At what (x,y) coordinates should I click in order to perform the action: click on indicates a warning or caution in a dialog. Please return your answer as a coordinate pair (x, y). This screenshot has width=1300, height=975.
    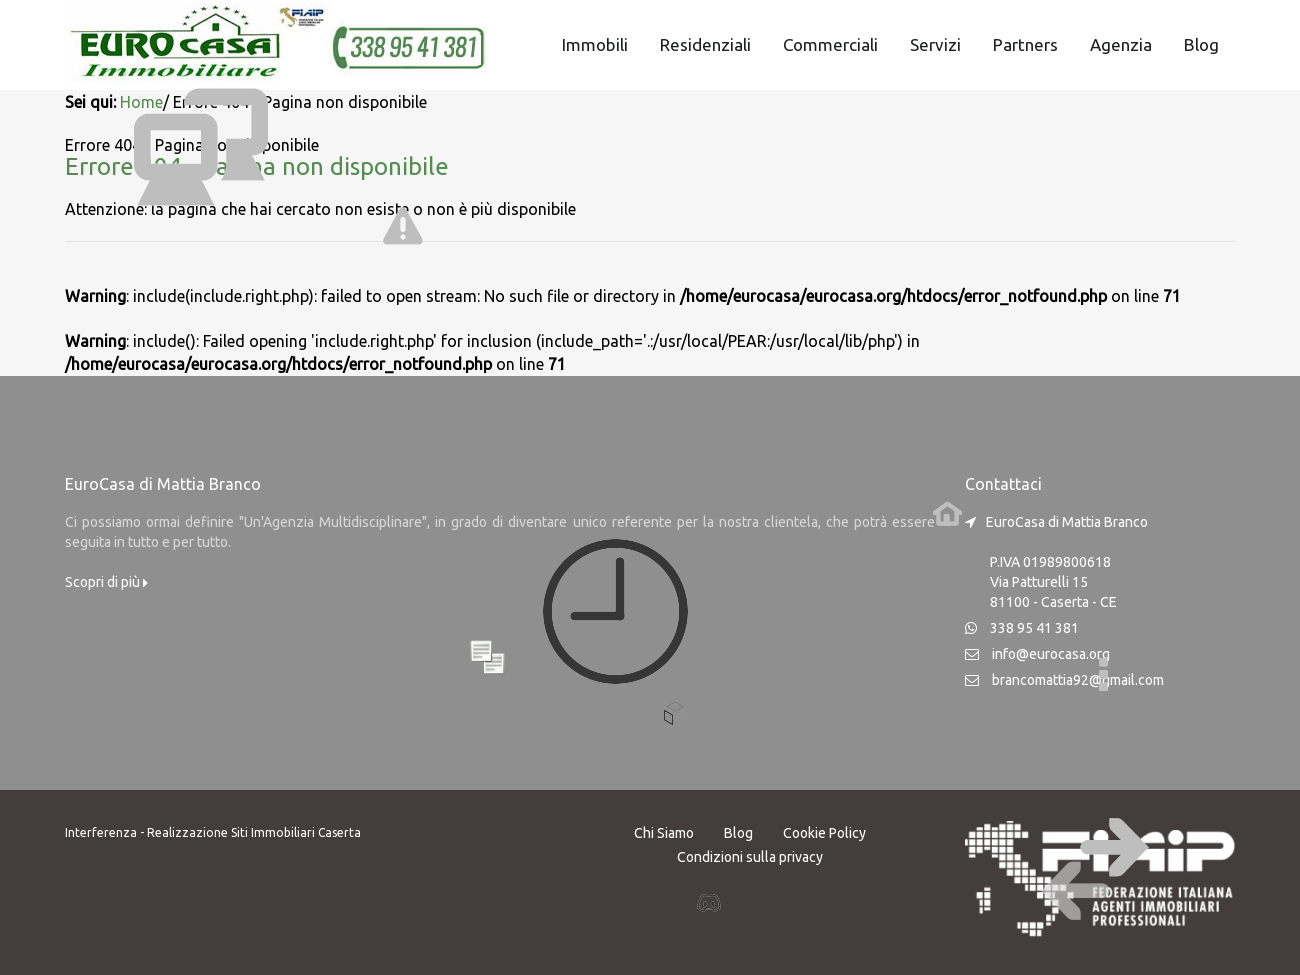
    Looking at the image, I should click on (403, 227).